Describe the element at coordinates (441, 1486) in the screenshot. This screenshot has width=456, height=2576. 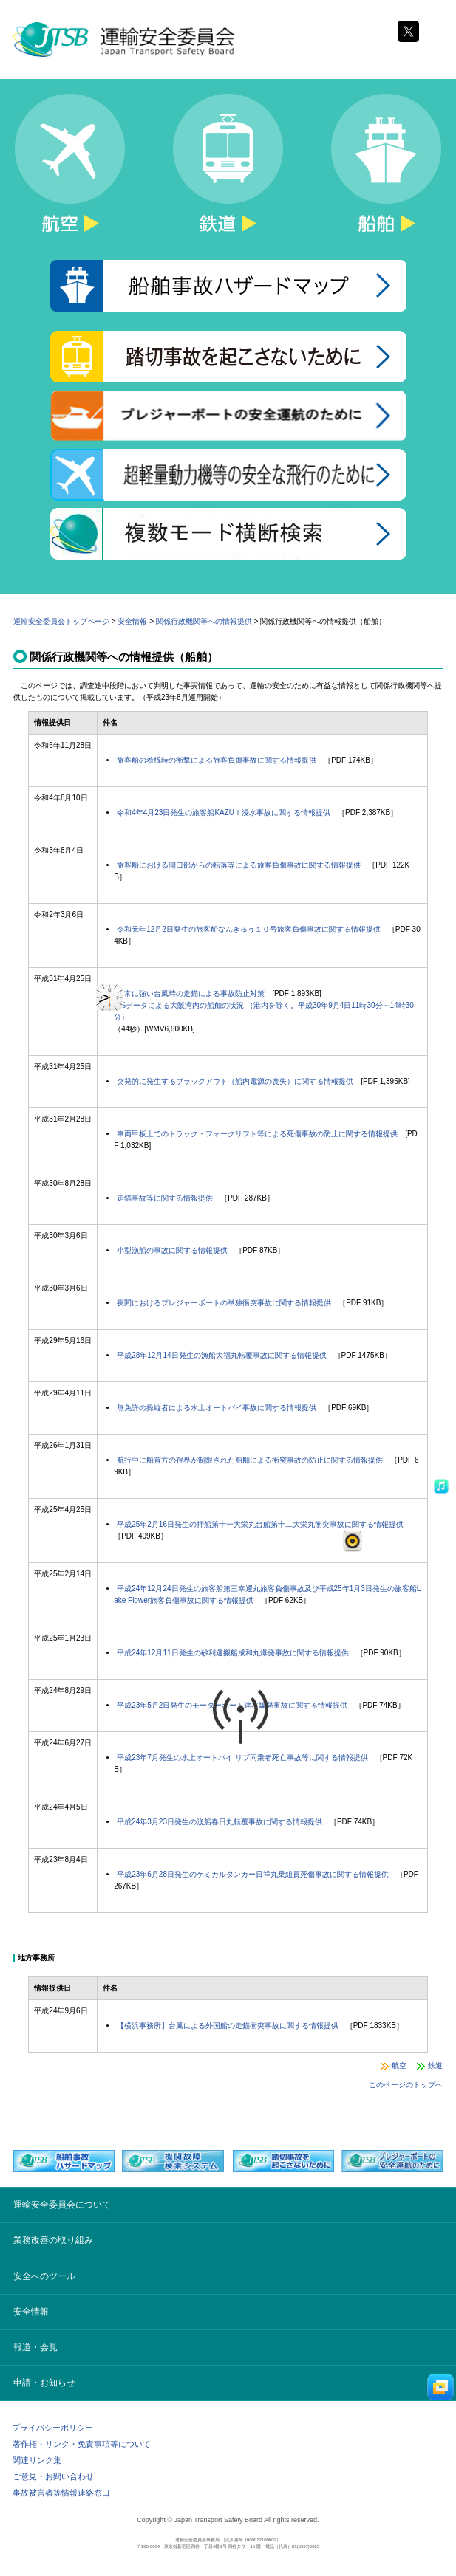
I see `open elisa music player` at that location.